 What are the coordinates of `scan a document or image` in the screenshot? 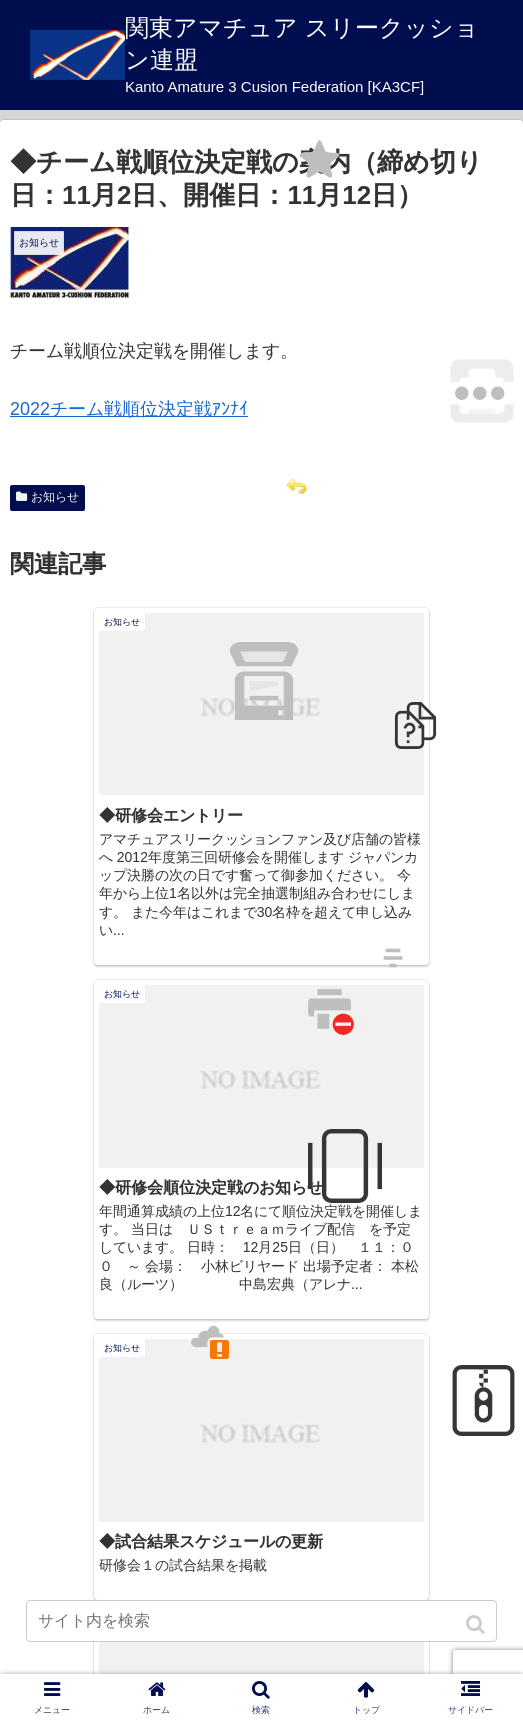 It's located at (264, 681).